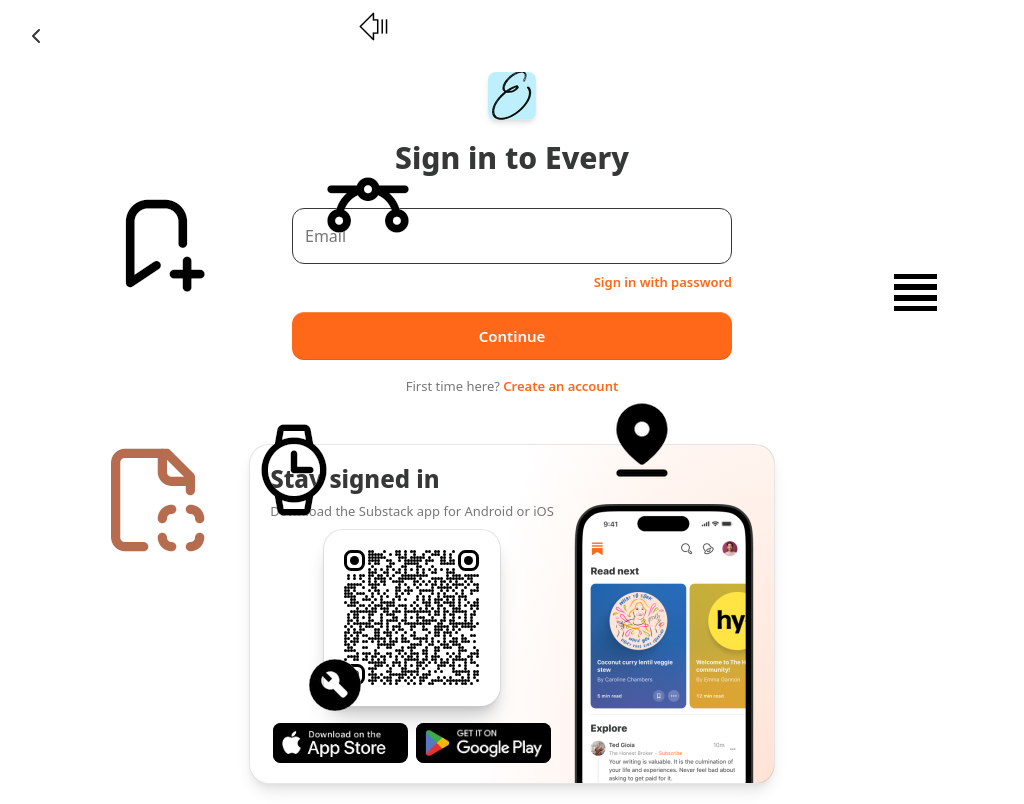 This screenshot has width=1024, height=804. Describe the element at coordinates (915, 292) in the screenshot. I see `view content in headline or list format` at that location.